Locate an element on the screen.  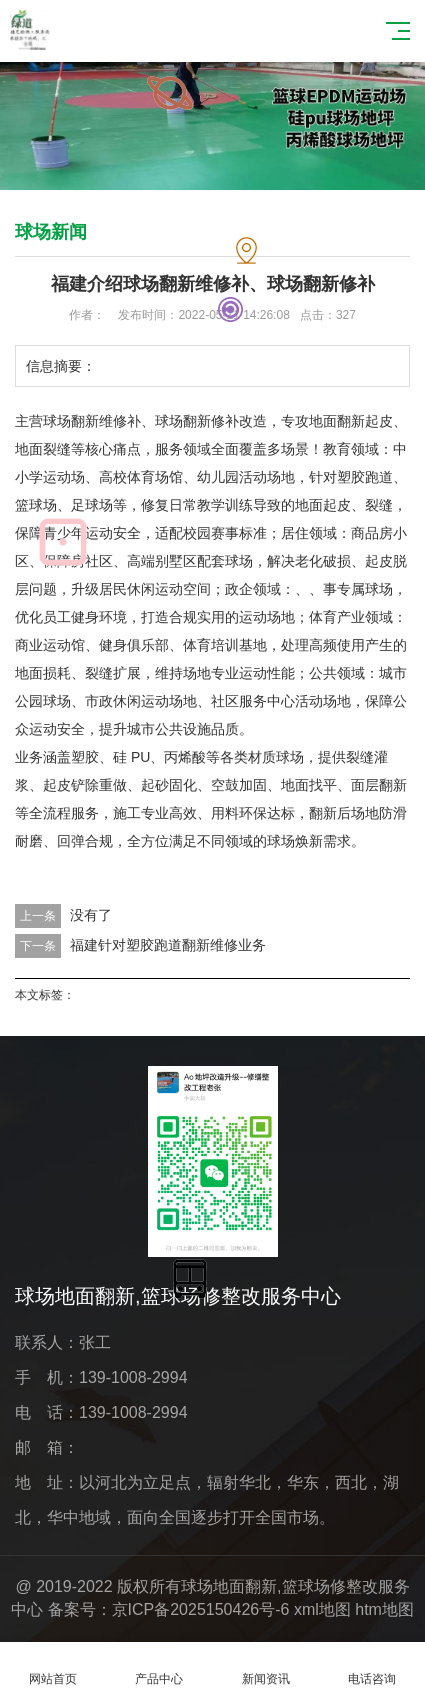
view bus routes or schedules is located at coordinates (190, 1279).